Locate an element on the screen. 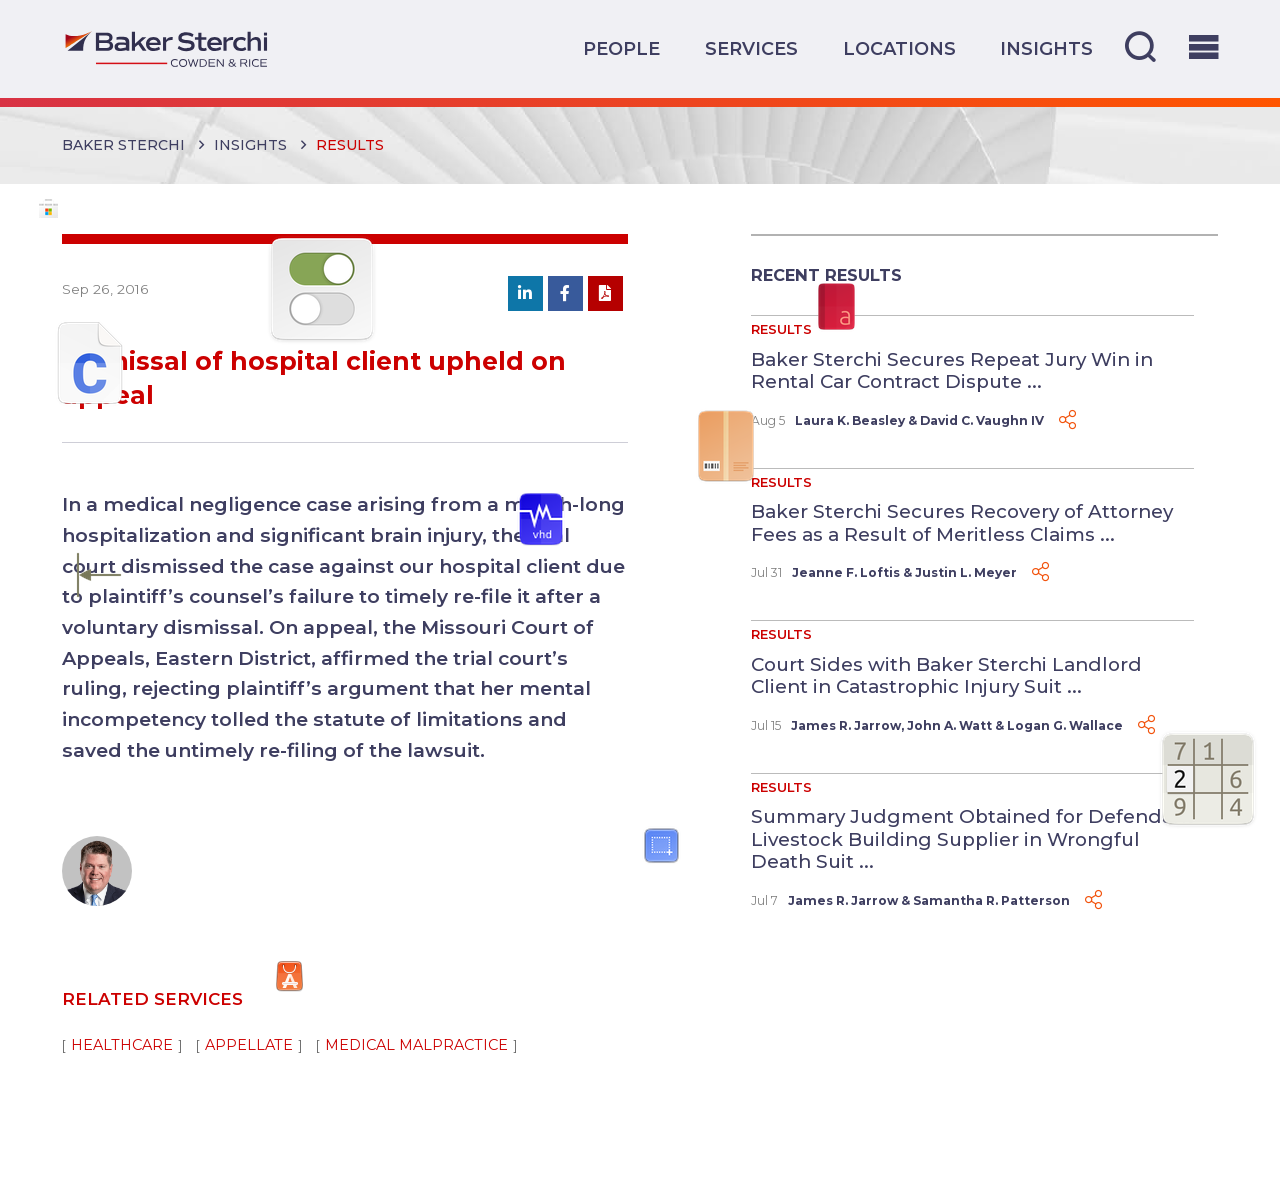 This screenshot has height=1200, width=1280. a C programming language source file is located at coordinates (90, 363).